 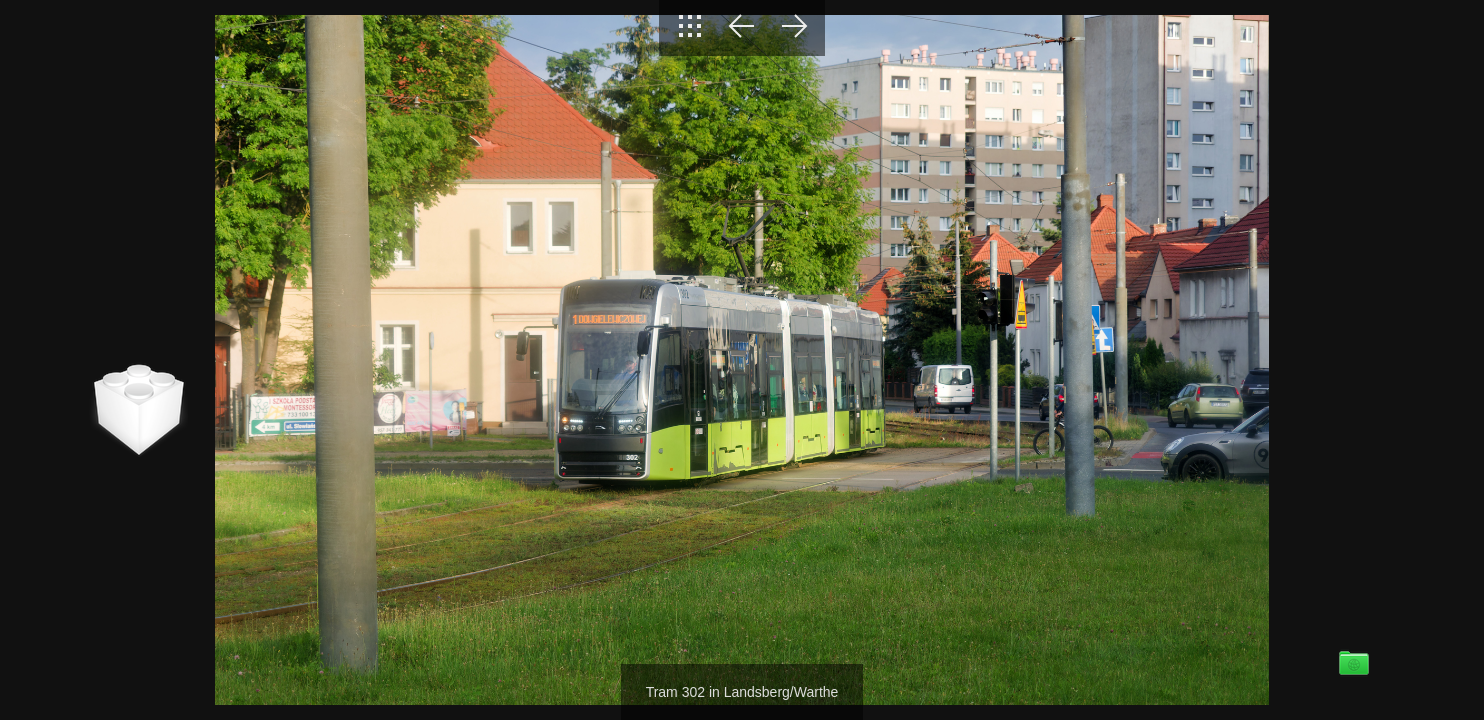 I want to click on folder containing html web files, so click(x=1354, y=663).